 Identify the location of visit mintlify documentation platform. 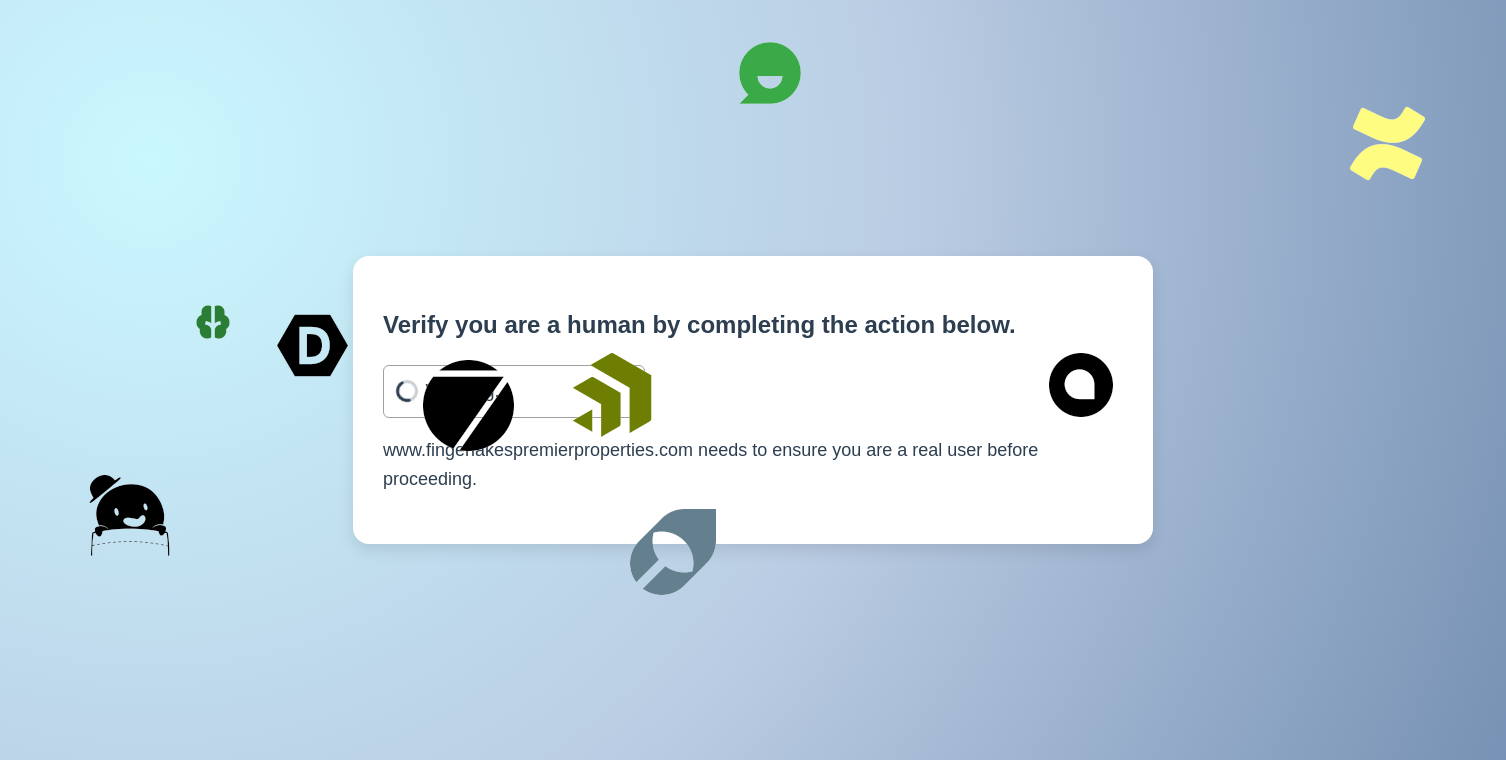
(673, 552).